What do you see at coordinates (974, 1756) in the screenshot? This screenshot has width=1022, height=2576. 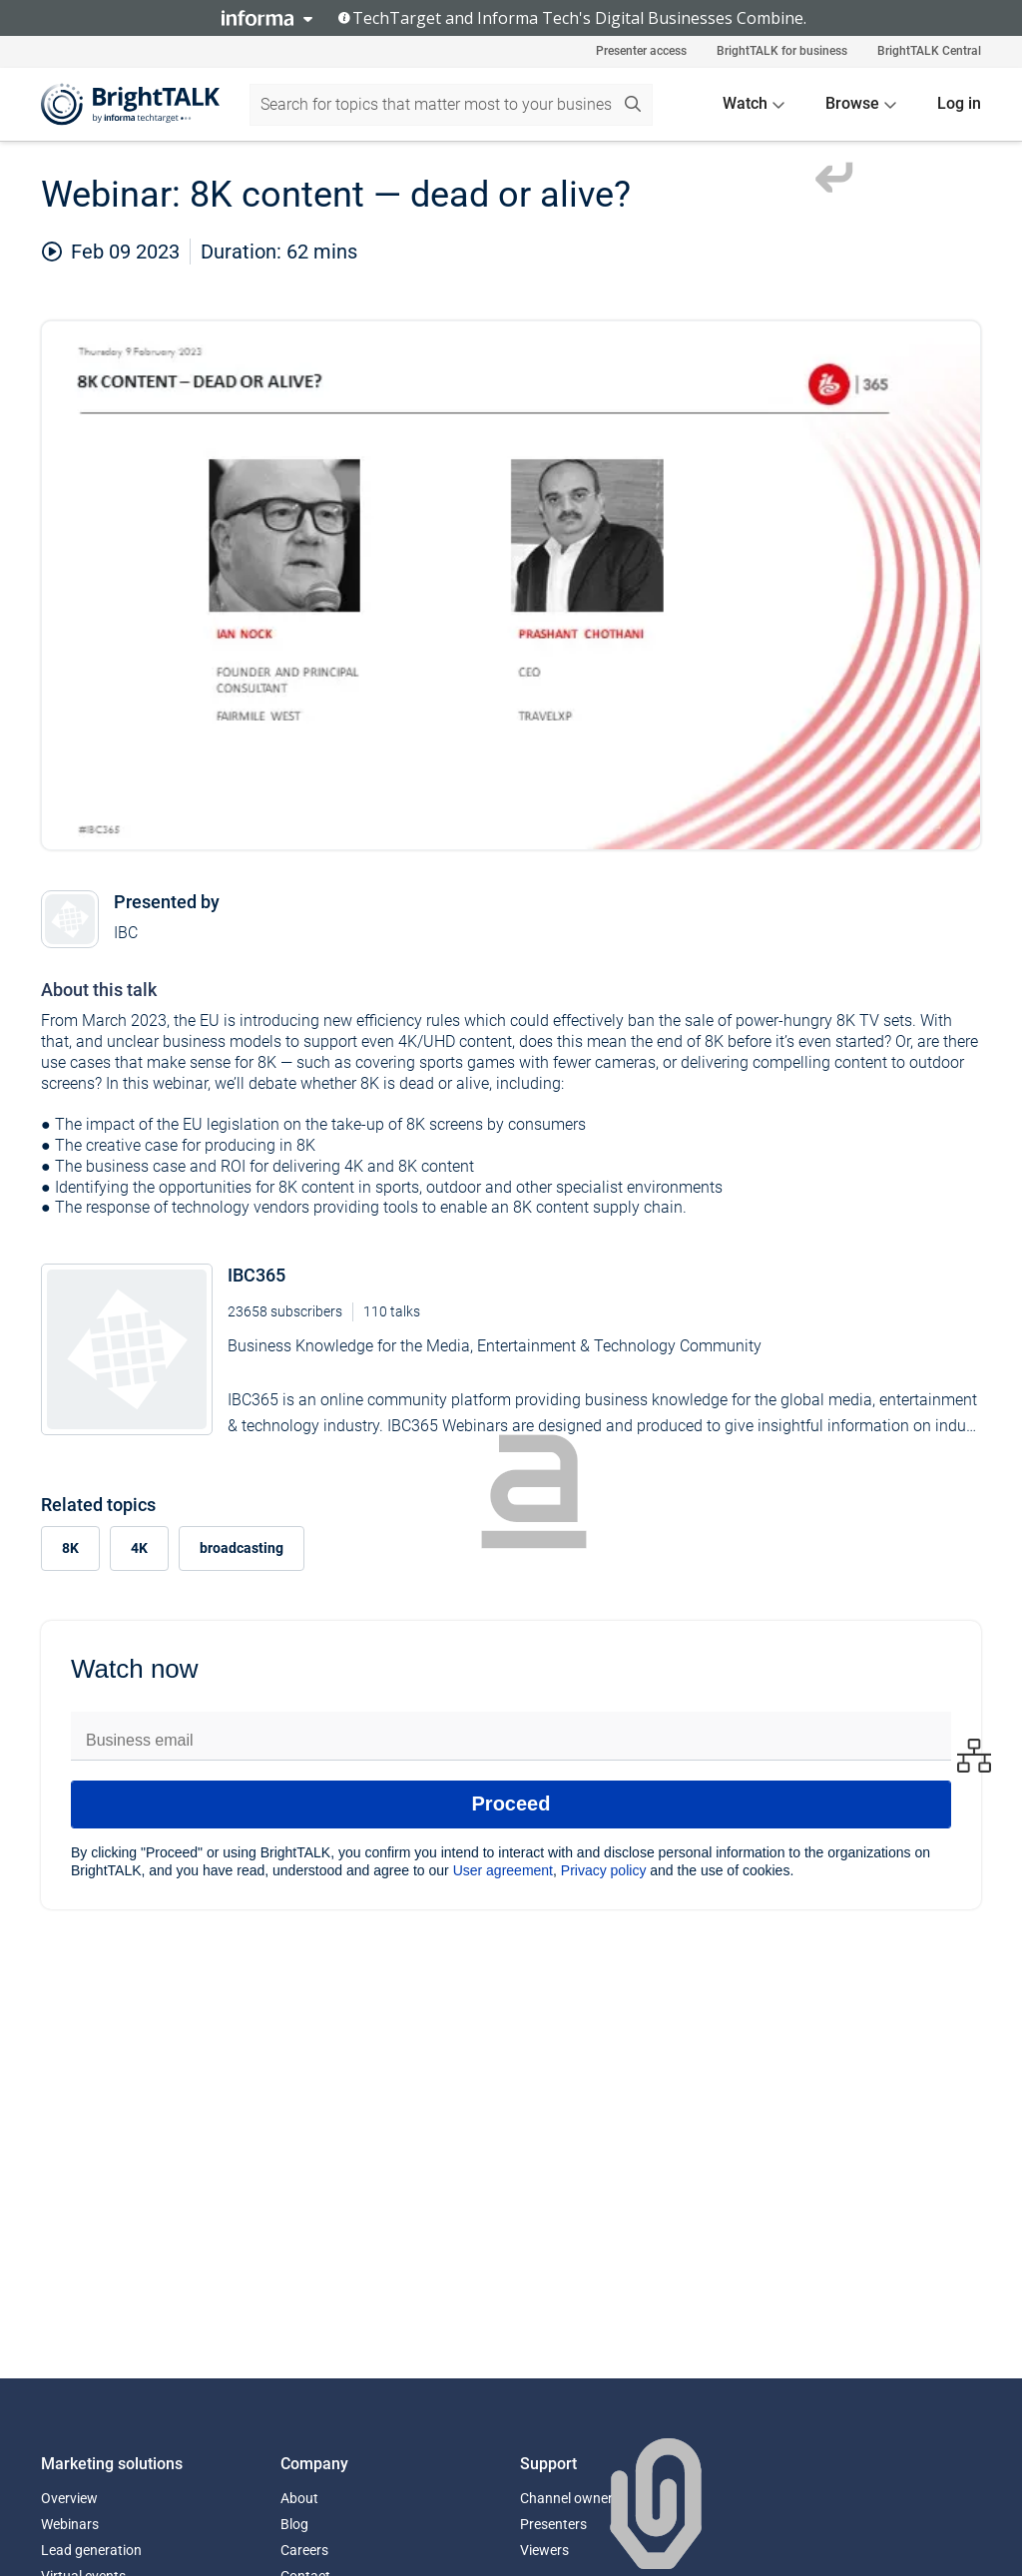 I see `view wired network connections` at bounding box center [974, 1756].